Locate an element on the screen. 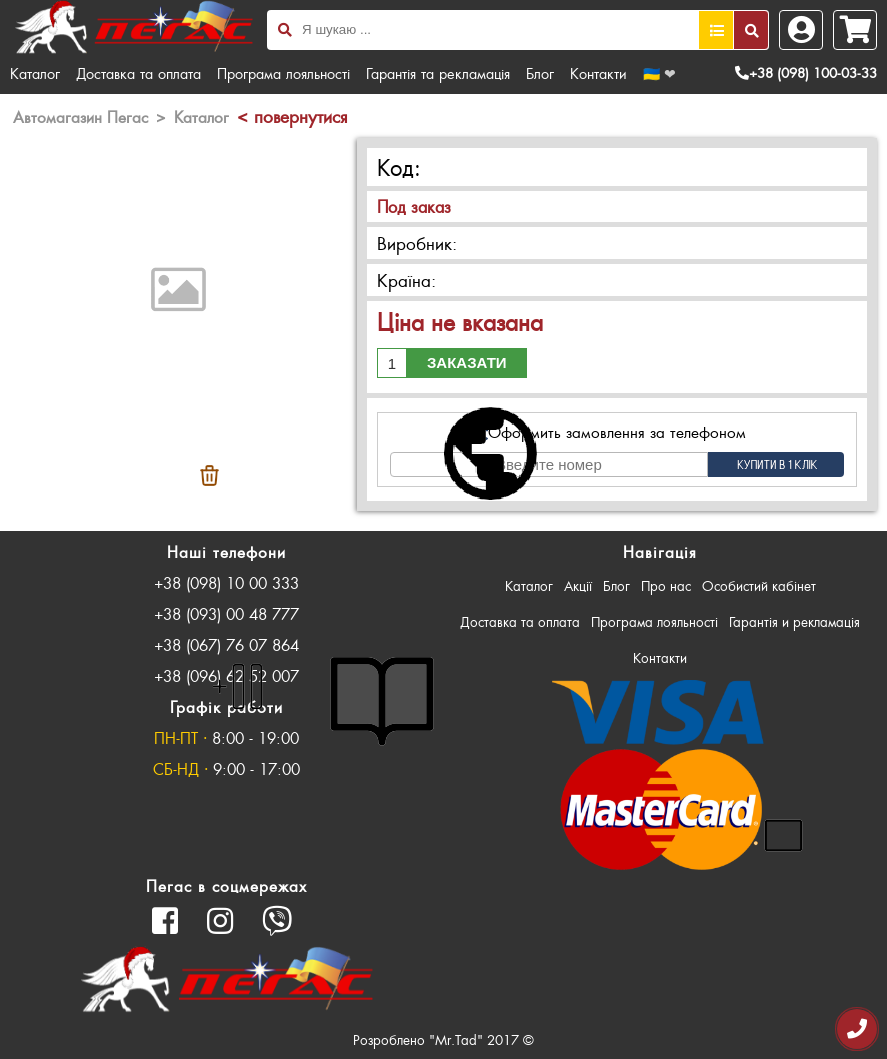  select or crop a rectangular area is located at coordinates (783, 835).